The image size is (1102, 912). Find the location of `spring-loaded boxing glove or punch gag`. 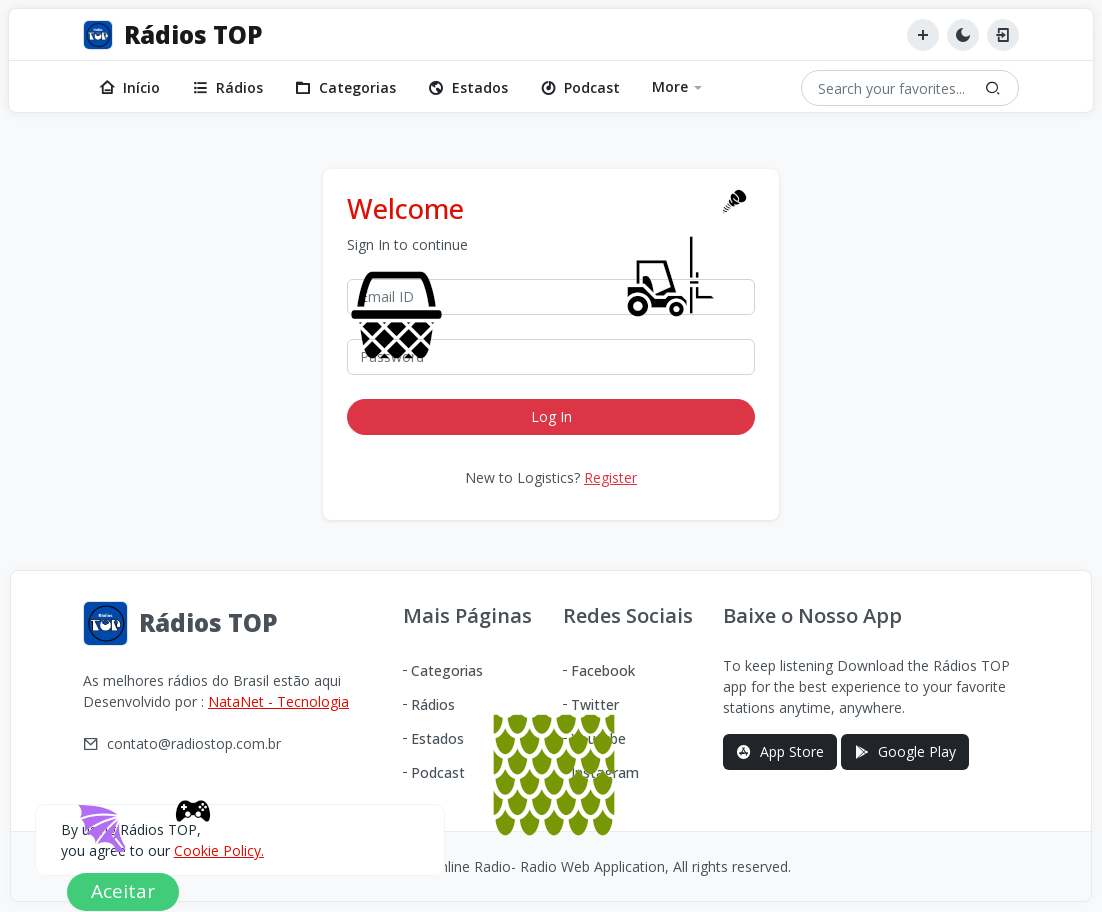

spring-loaded boxing glove or punch gag is located at coordinates (734, 201).